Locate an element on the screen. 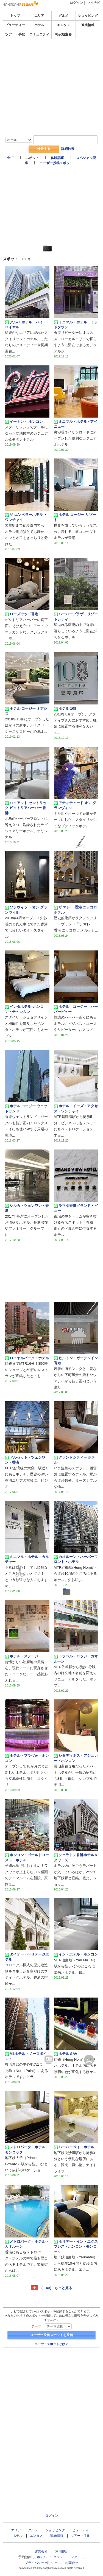  open a folder to view its contents is located at coordinates (67, 1592).